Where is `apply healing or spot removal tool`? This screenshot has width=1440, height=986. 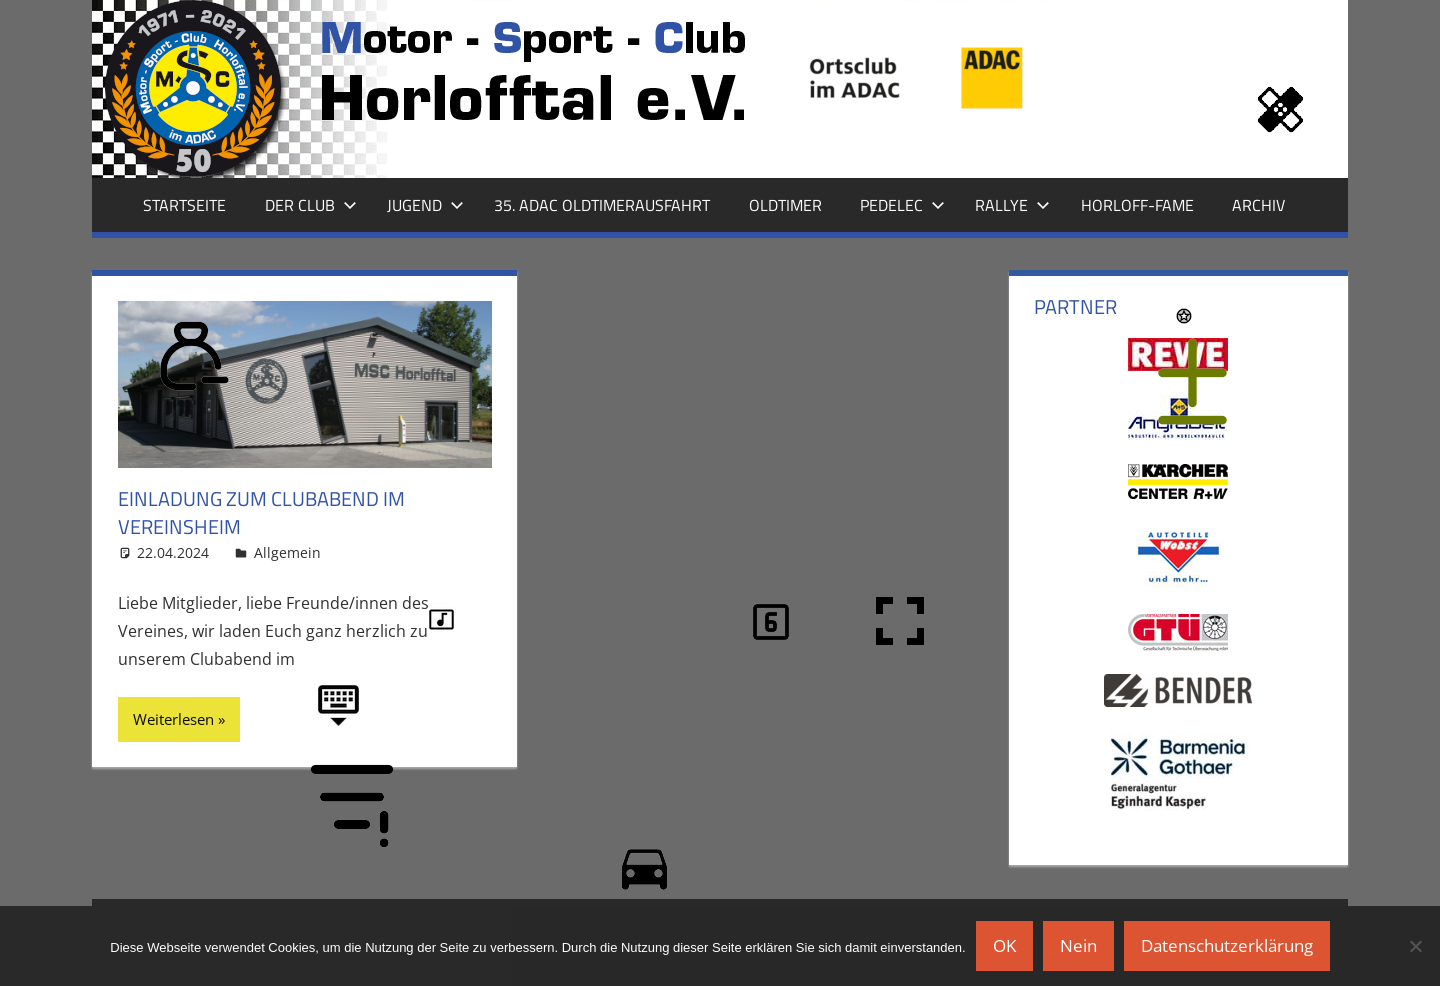
apply healing or spot removal tool is located at coordinates (1280, 109).